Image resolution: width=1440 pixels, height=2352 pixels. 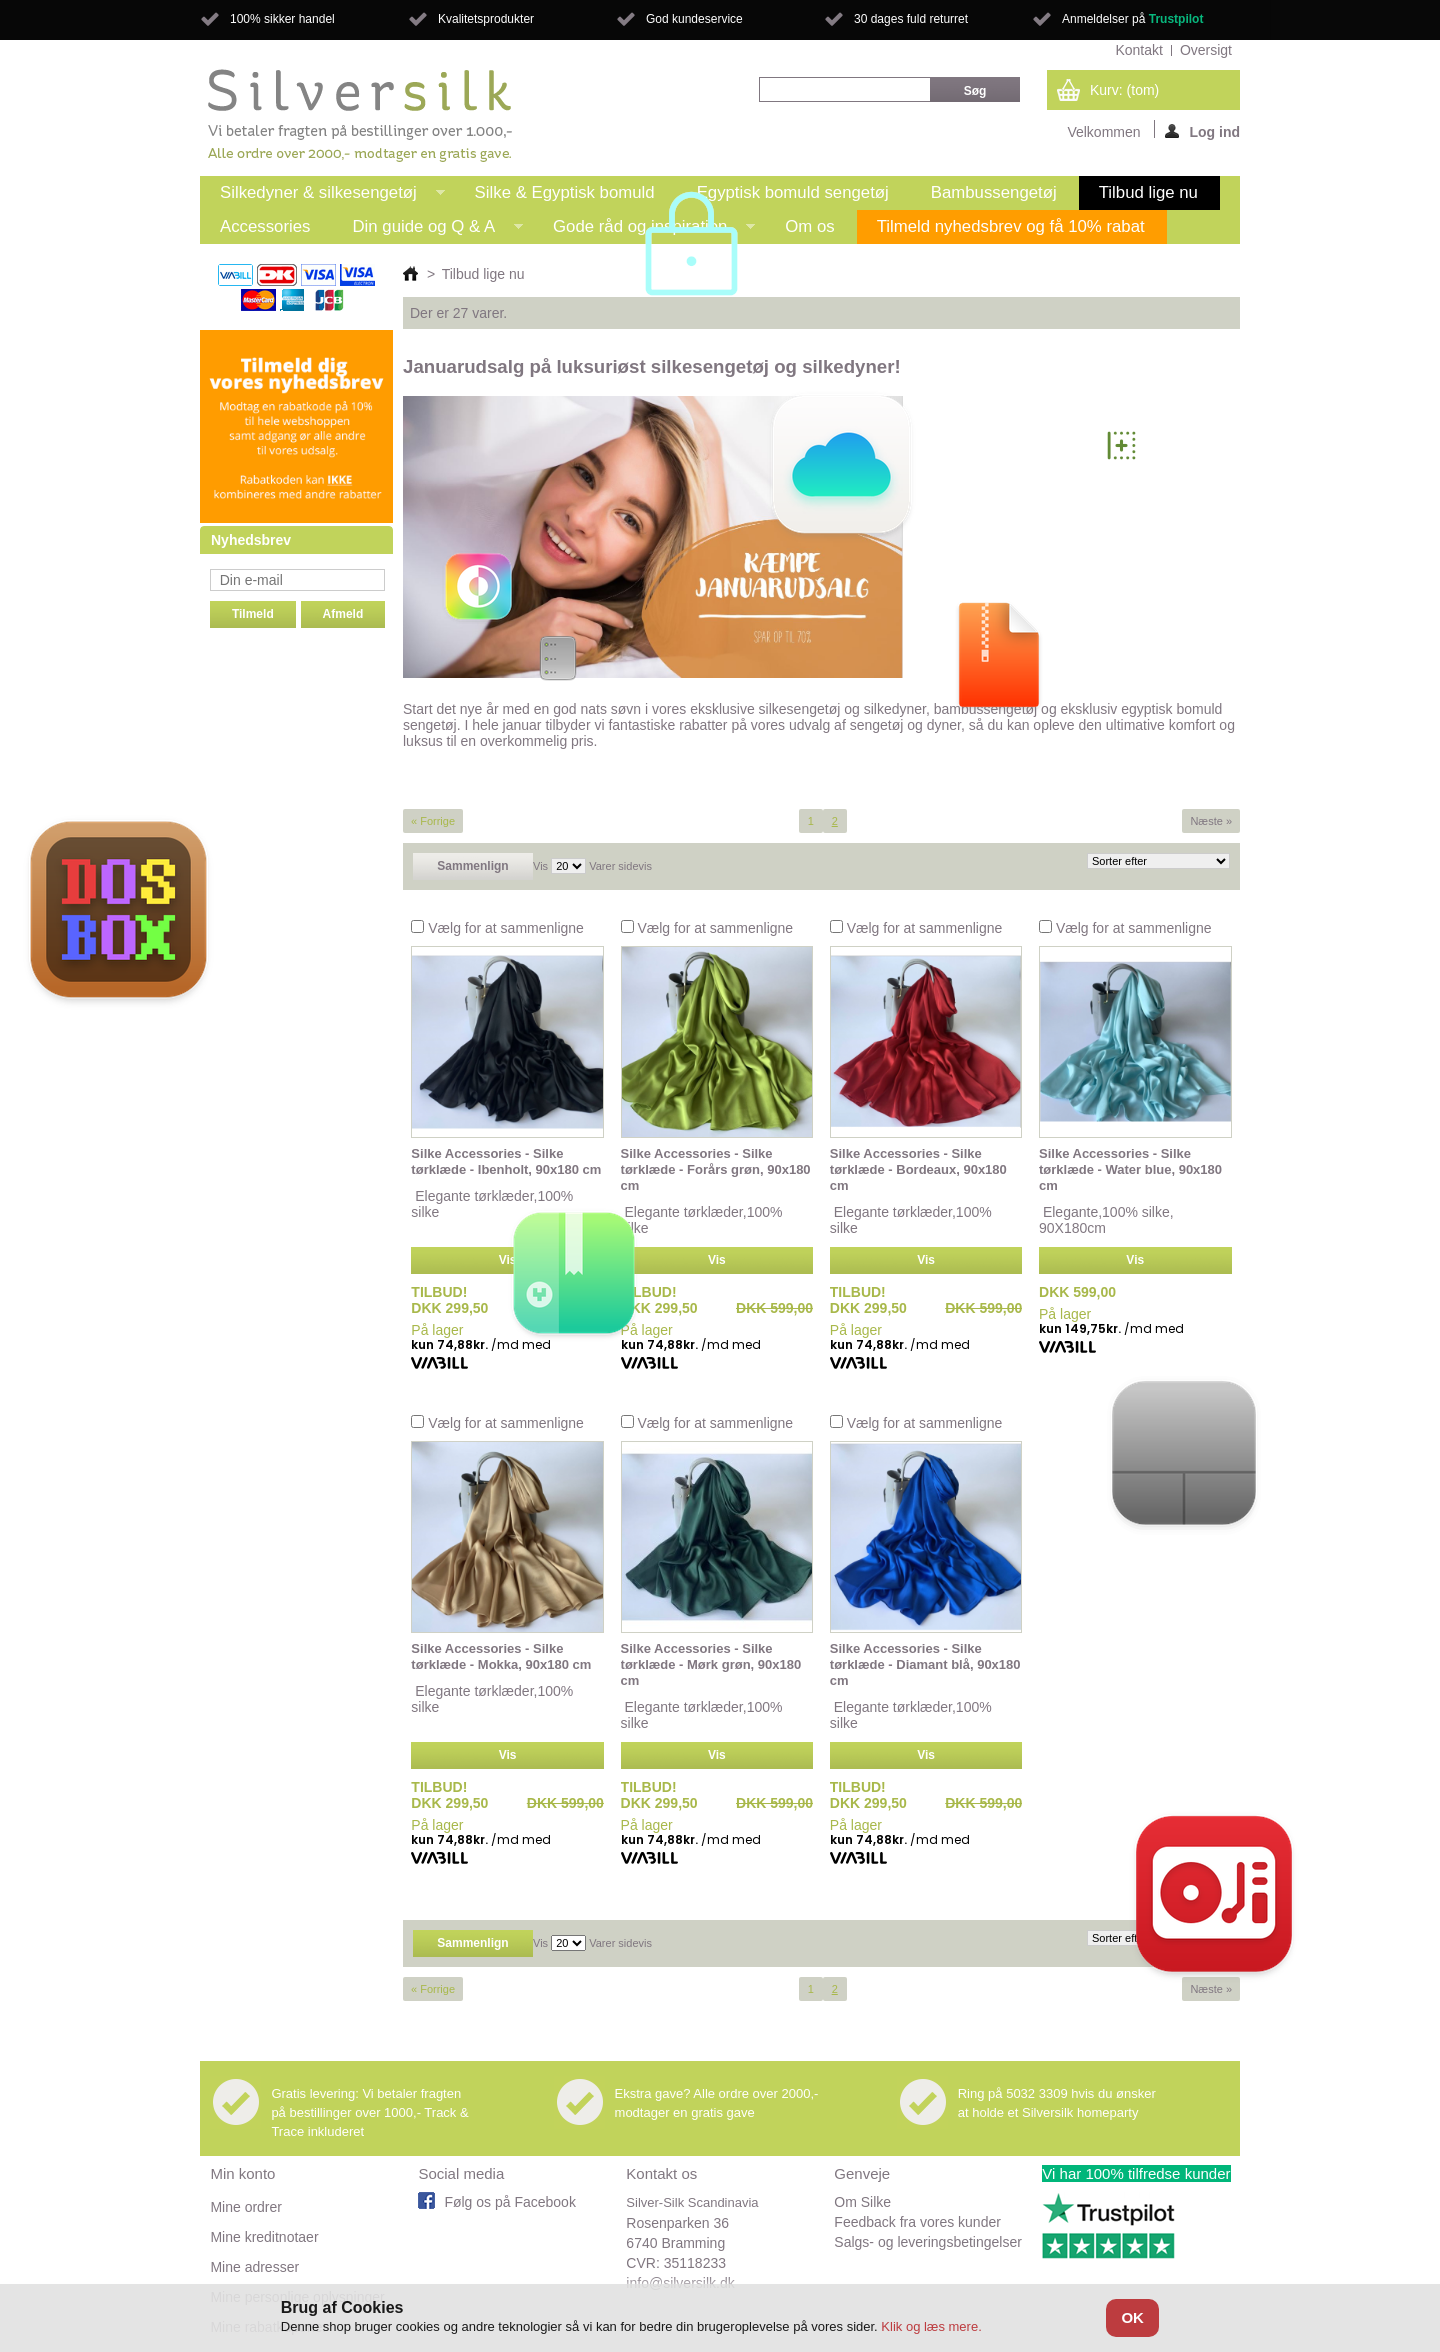 I want to click on open monophony music player app, so click(x=1214, y=1894).